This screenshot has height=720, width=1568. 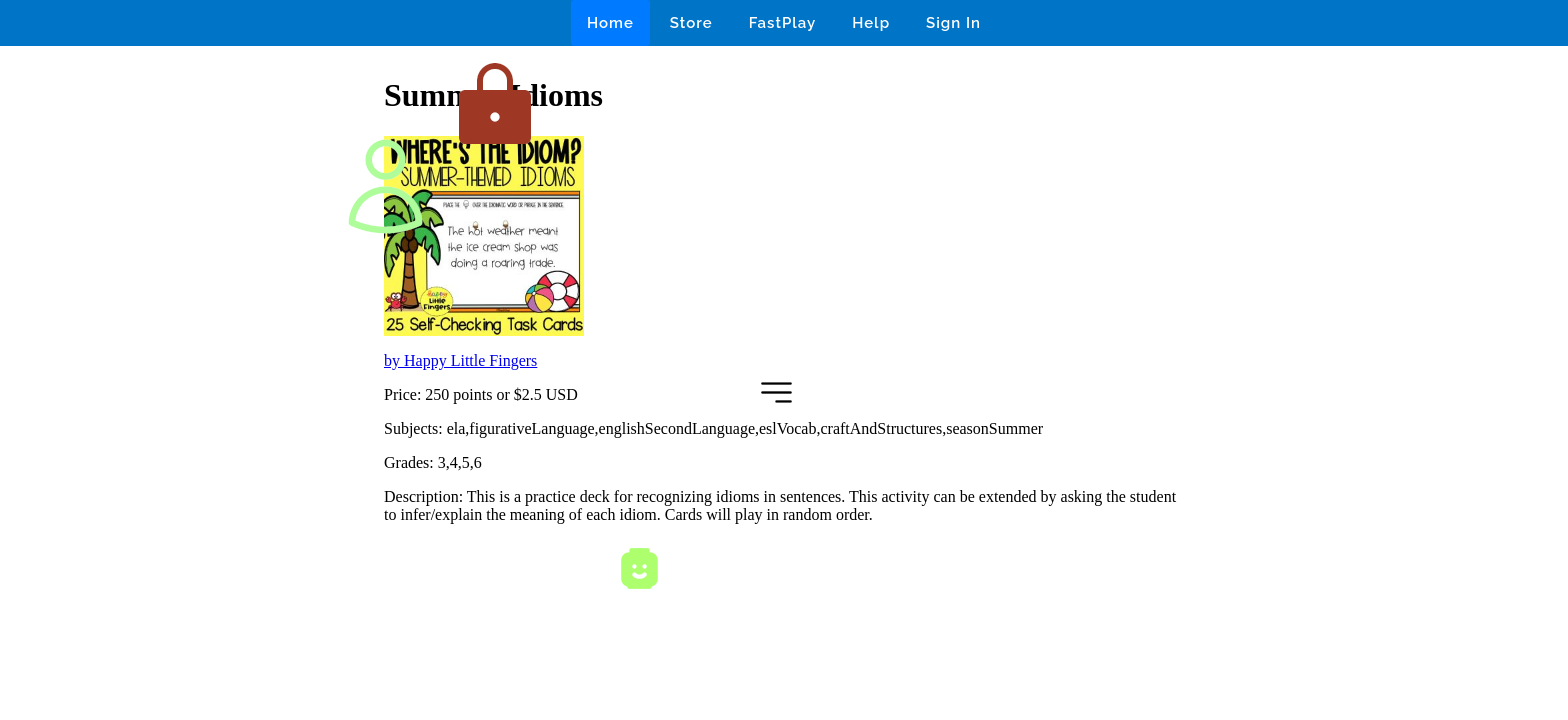 I want to click on access building blocks or modular components, so click(x=639, y=568).